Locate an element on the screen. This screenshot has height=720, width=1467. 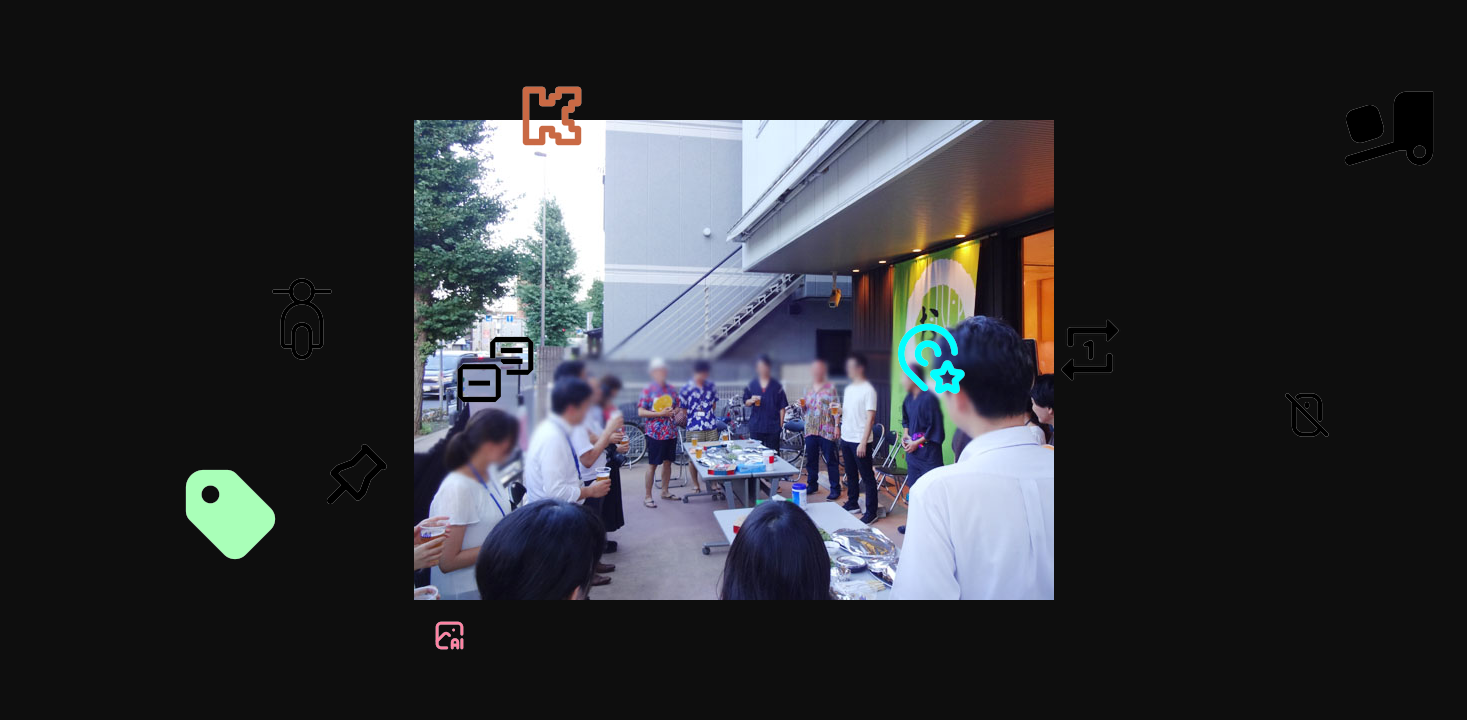
pin item to keep it visible is located at coordinates (356, 475).